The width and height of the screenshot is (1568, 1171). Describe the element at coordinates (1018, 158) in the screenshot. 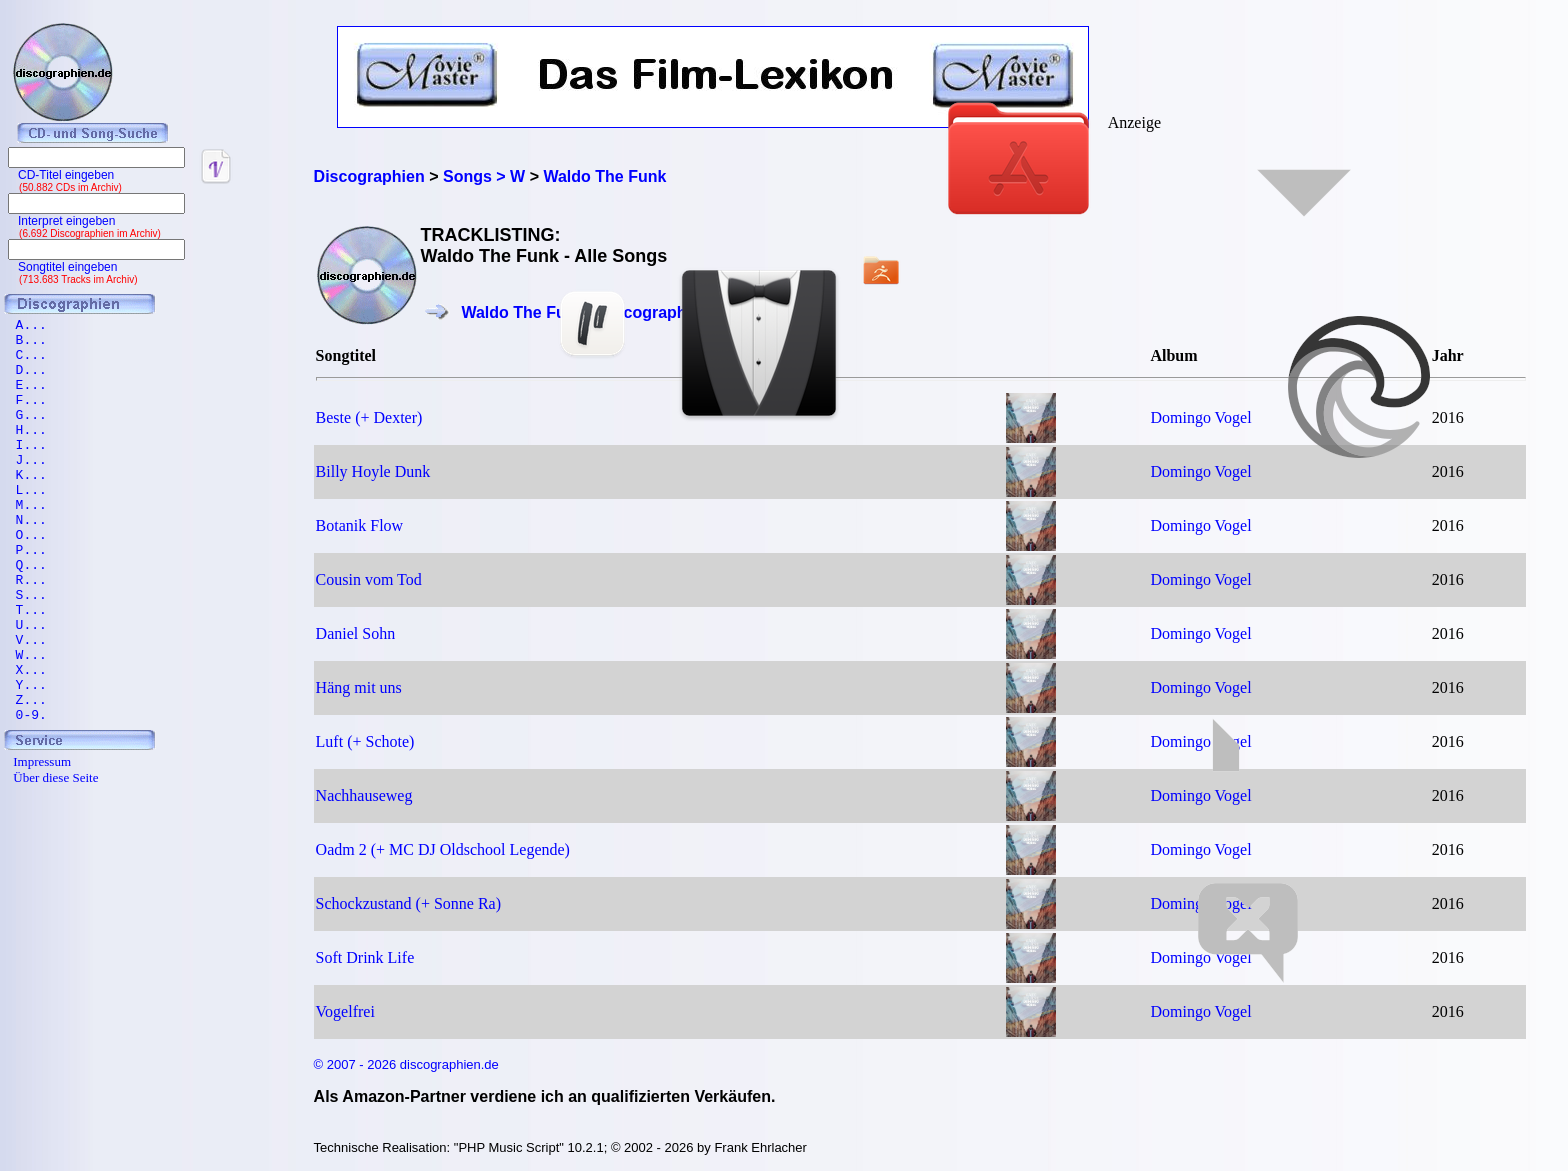

I see `open templates folder` at that location.